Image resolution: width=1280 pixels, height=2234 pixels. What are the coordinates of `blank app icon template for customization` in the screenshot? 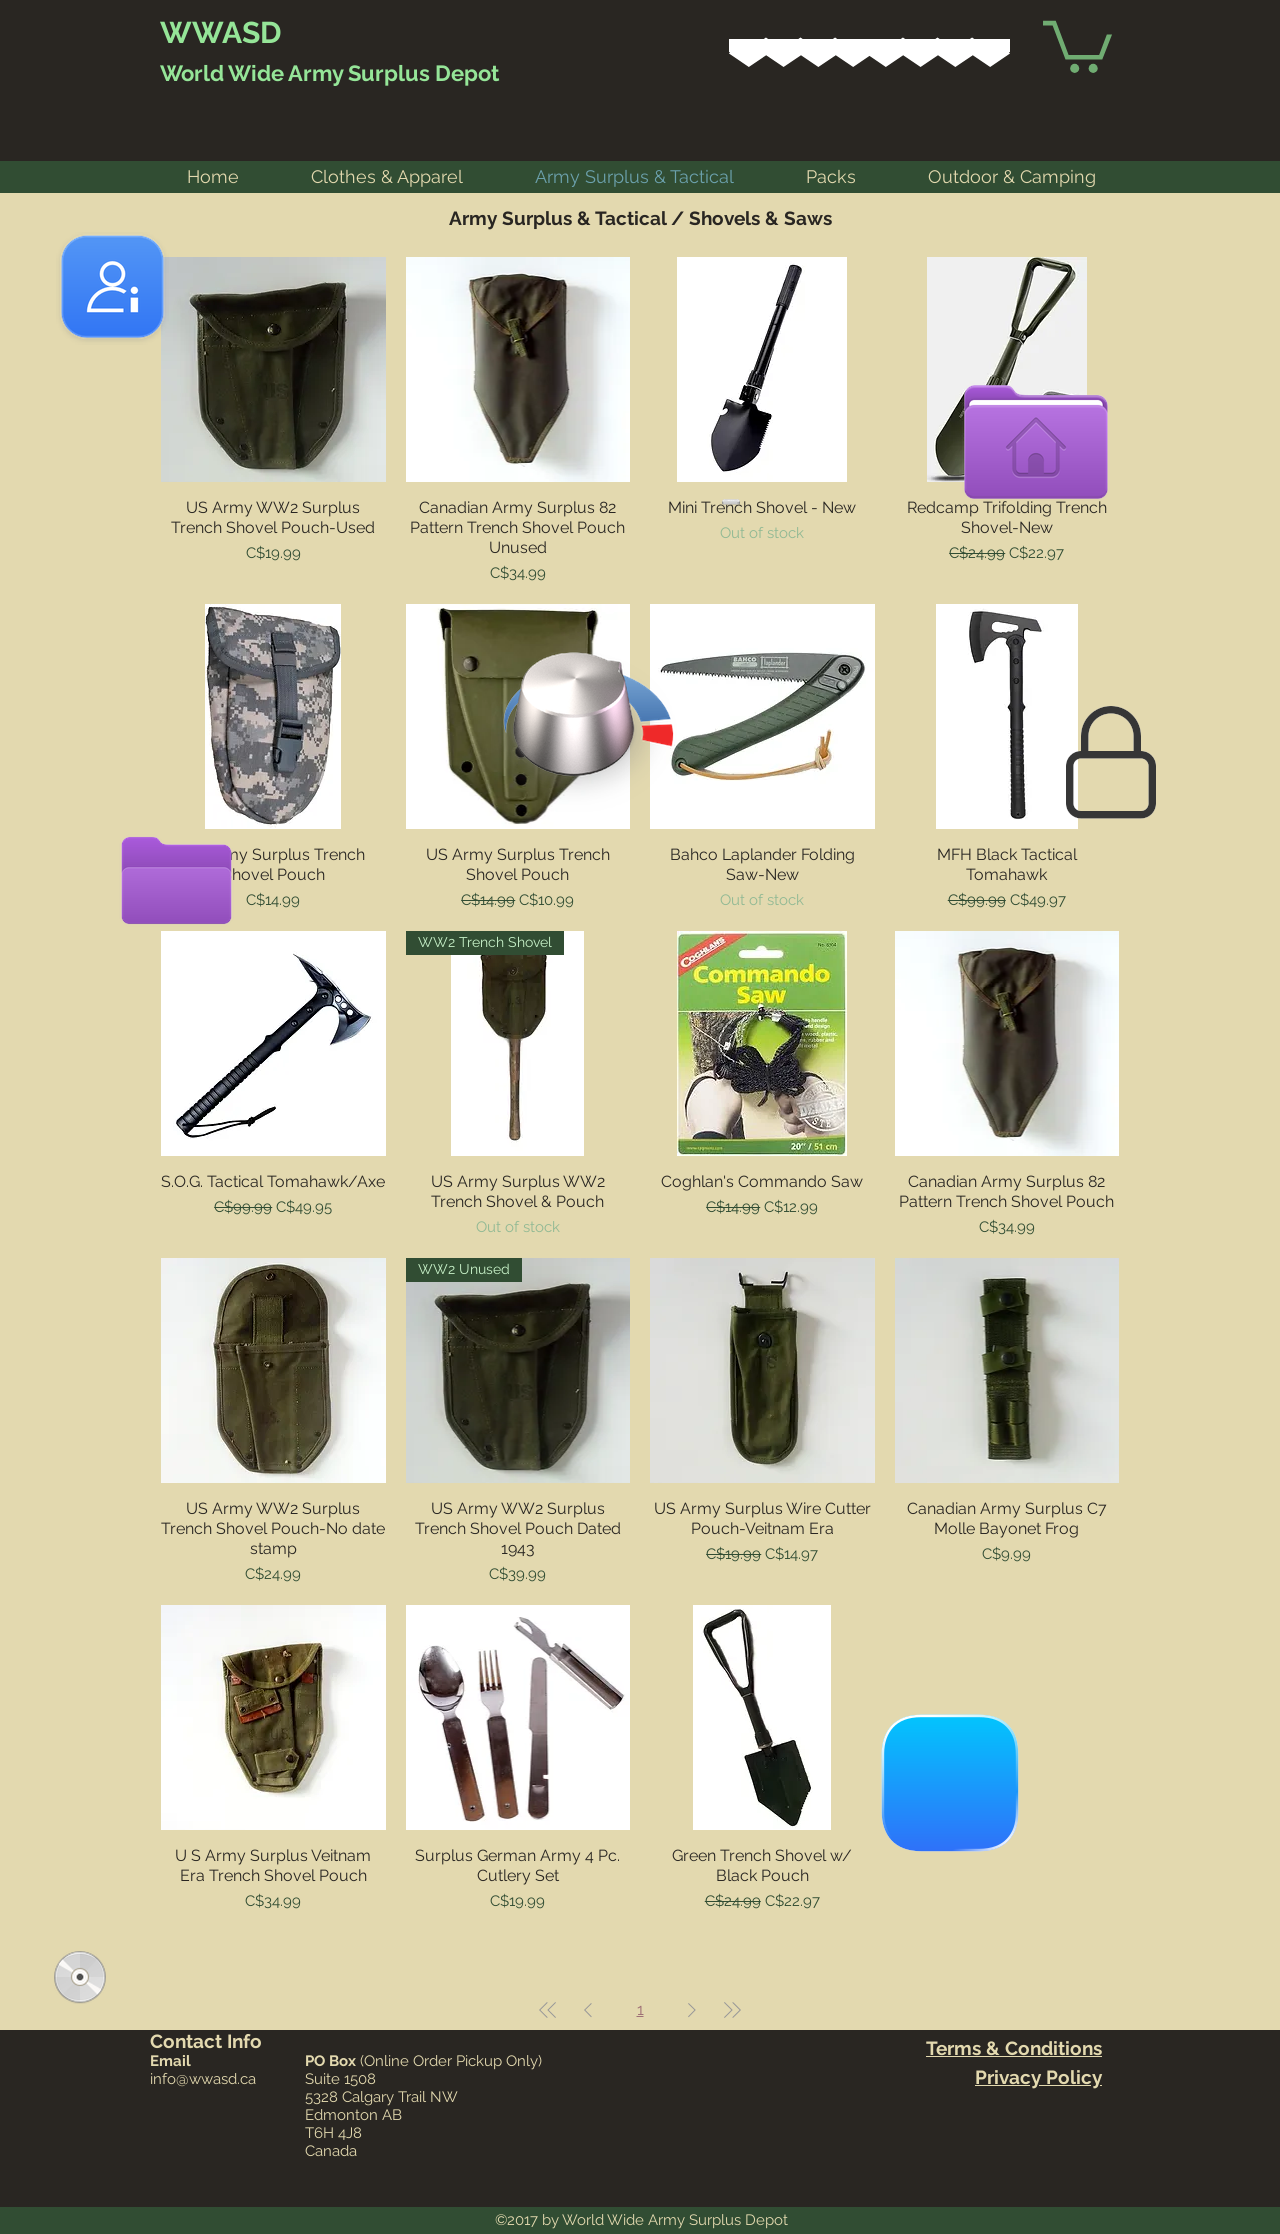 It's located at (950, 1783).